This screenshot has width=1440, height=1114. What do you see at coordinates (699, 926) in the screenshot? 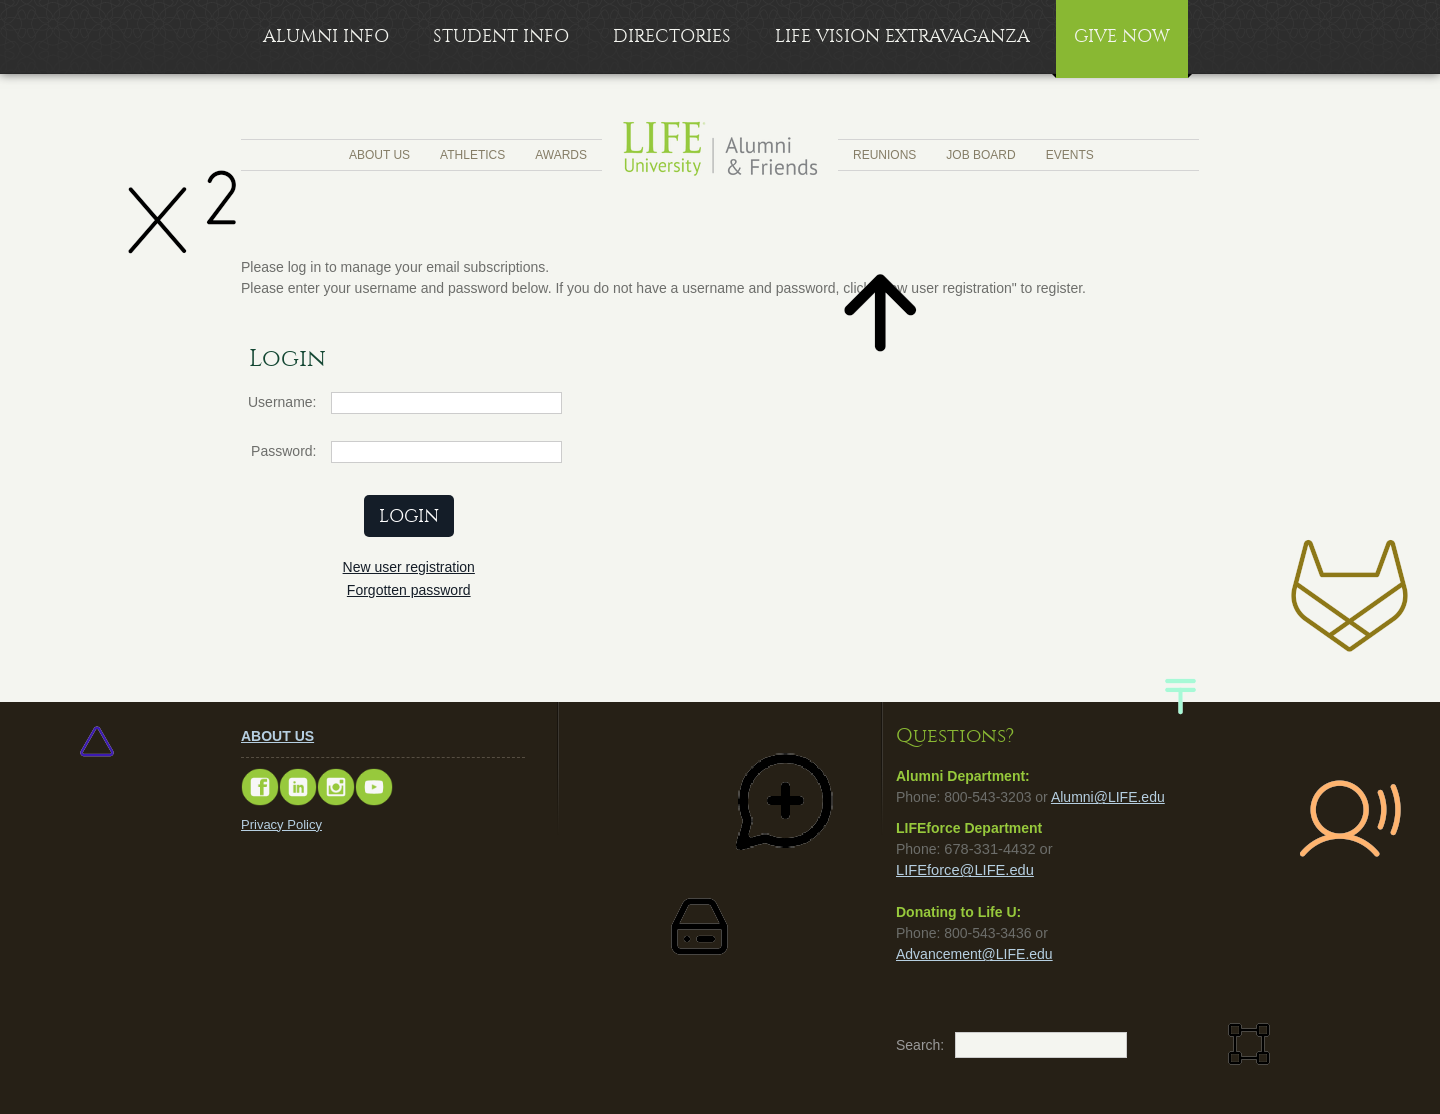
I see `access storage or drive settings` at bounding box center [699, 926].